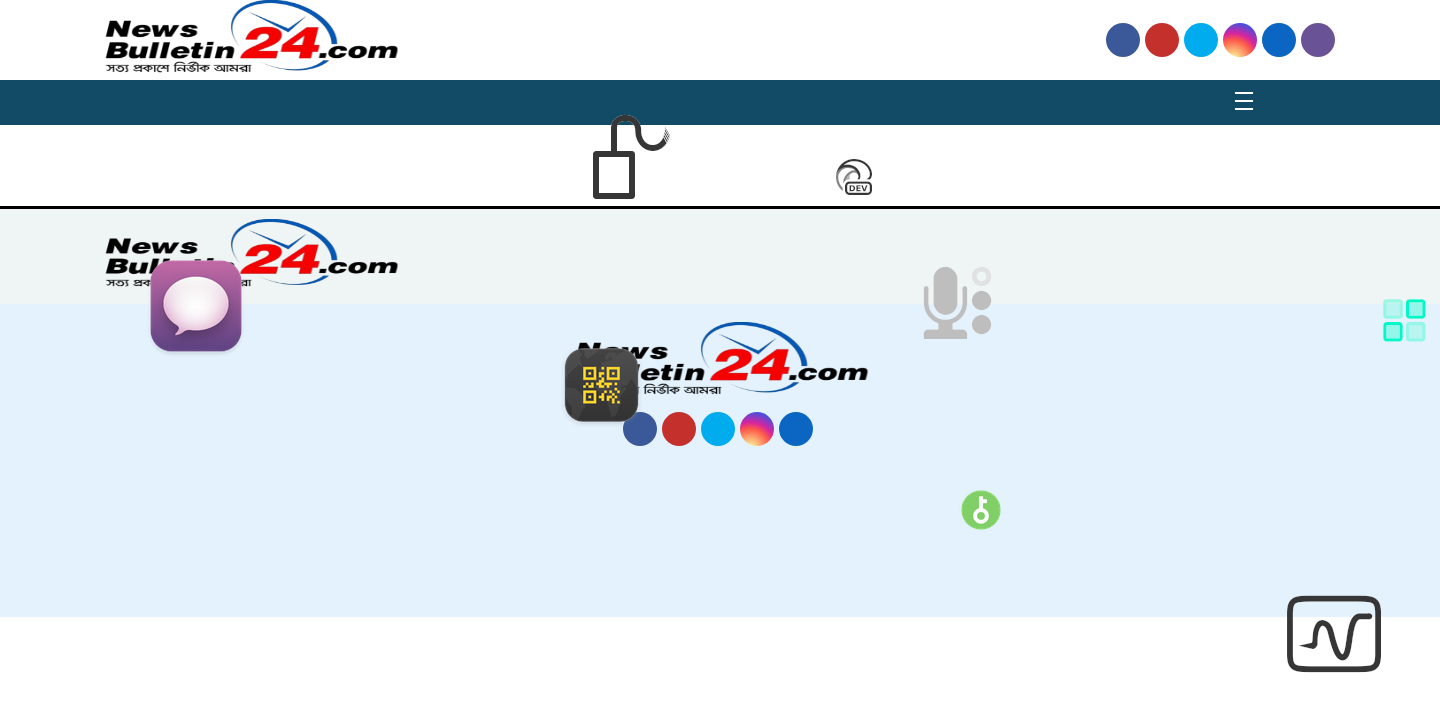 This screenshot has width=1440, height=720. Describe the element at coordinates (914, 661) in the screenshot. I see `manage online accounts and connected services` at that location.